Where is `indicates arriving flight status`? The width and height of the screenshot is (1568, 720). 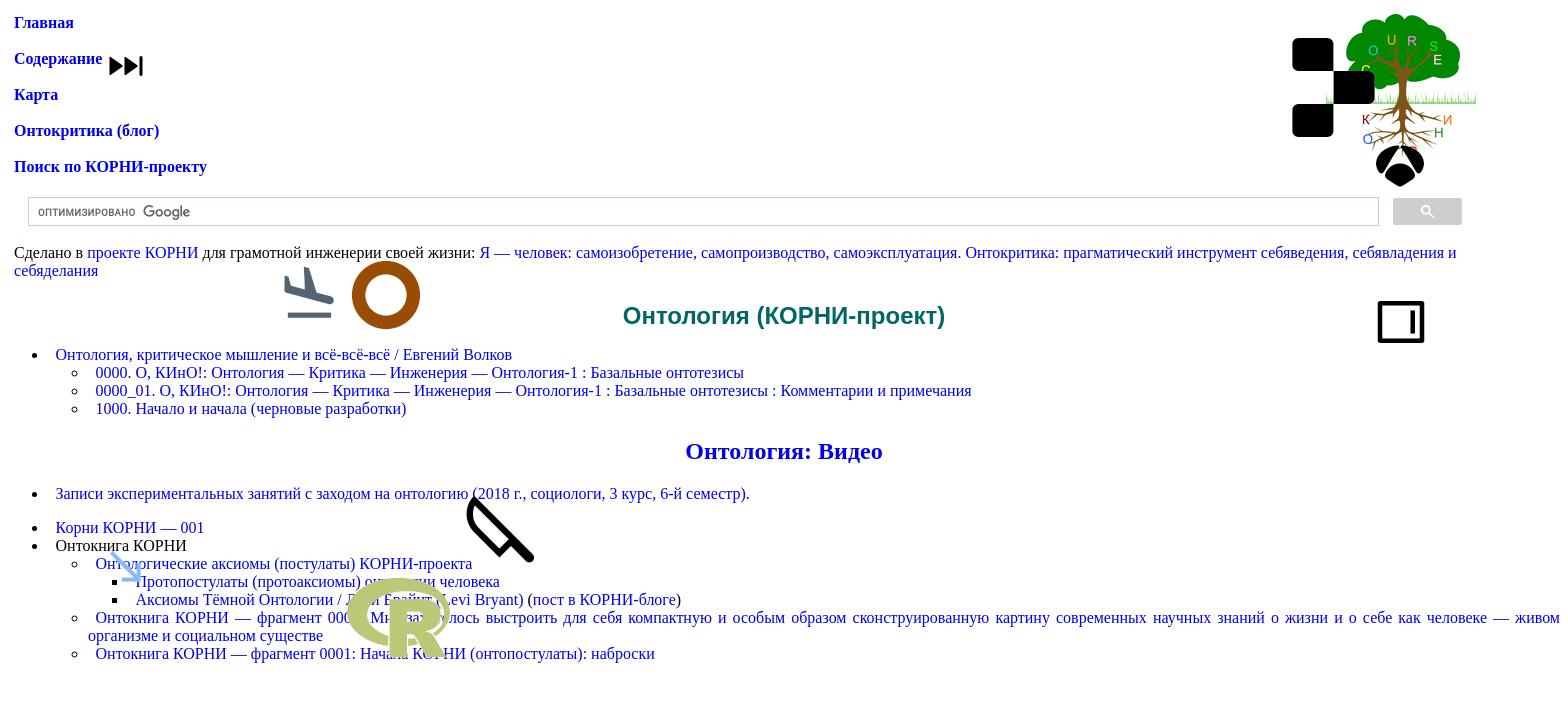
indicates arriving flight status is located at coordinates (309, 293).